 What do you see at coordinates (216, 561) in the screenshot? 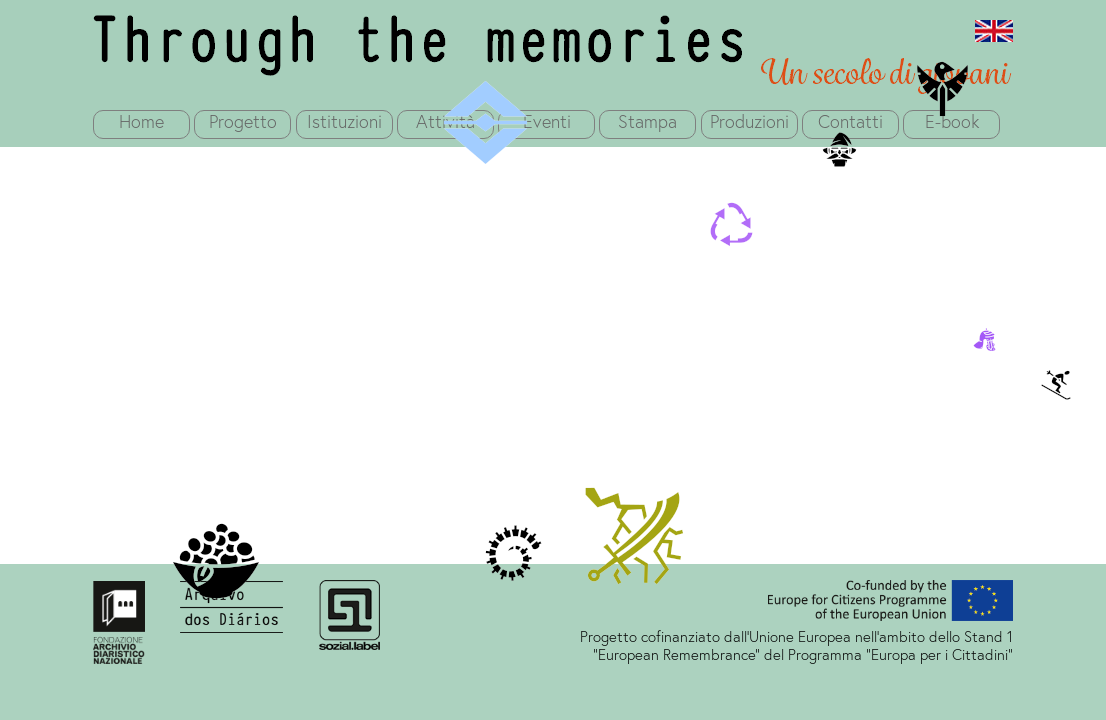
I see `view fruit or berry recipes` at bounding box center [216, 561].